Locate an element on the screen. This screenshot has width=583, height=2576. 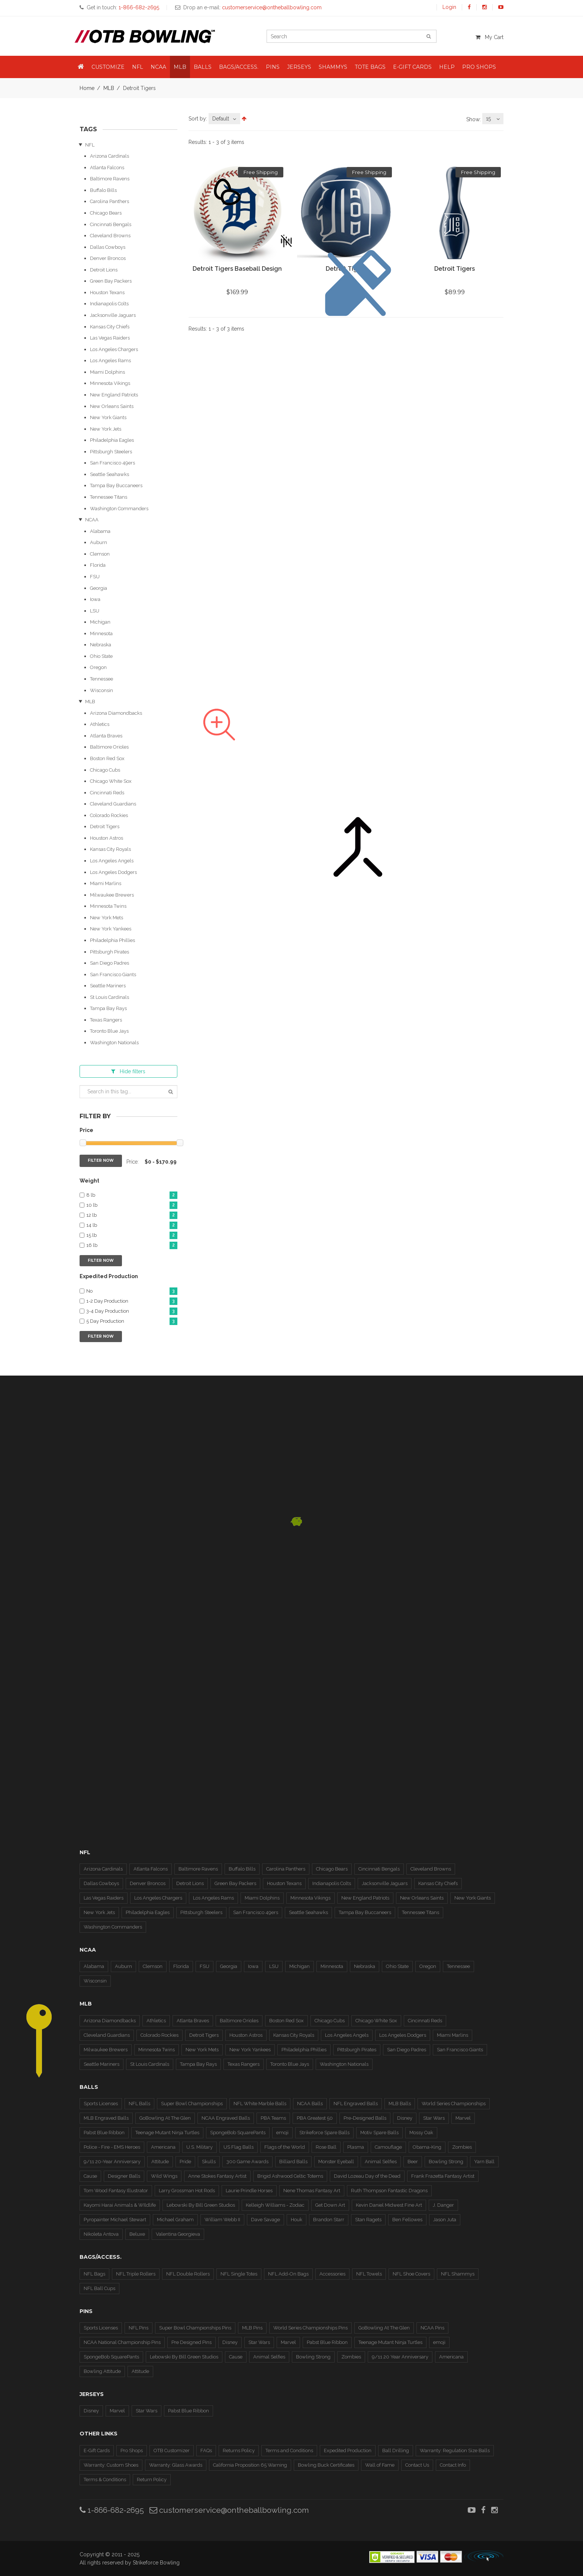
view savings or financial goals is located at coordinates (296, 1521).